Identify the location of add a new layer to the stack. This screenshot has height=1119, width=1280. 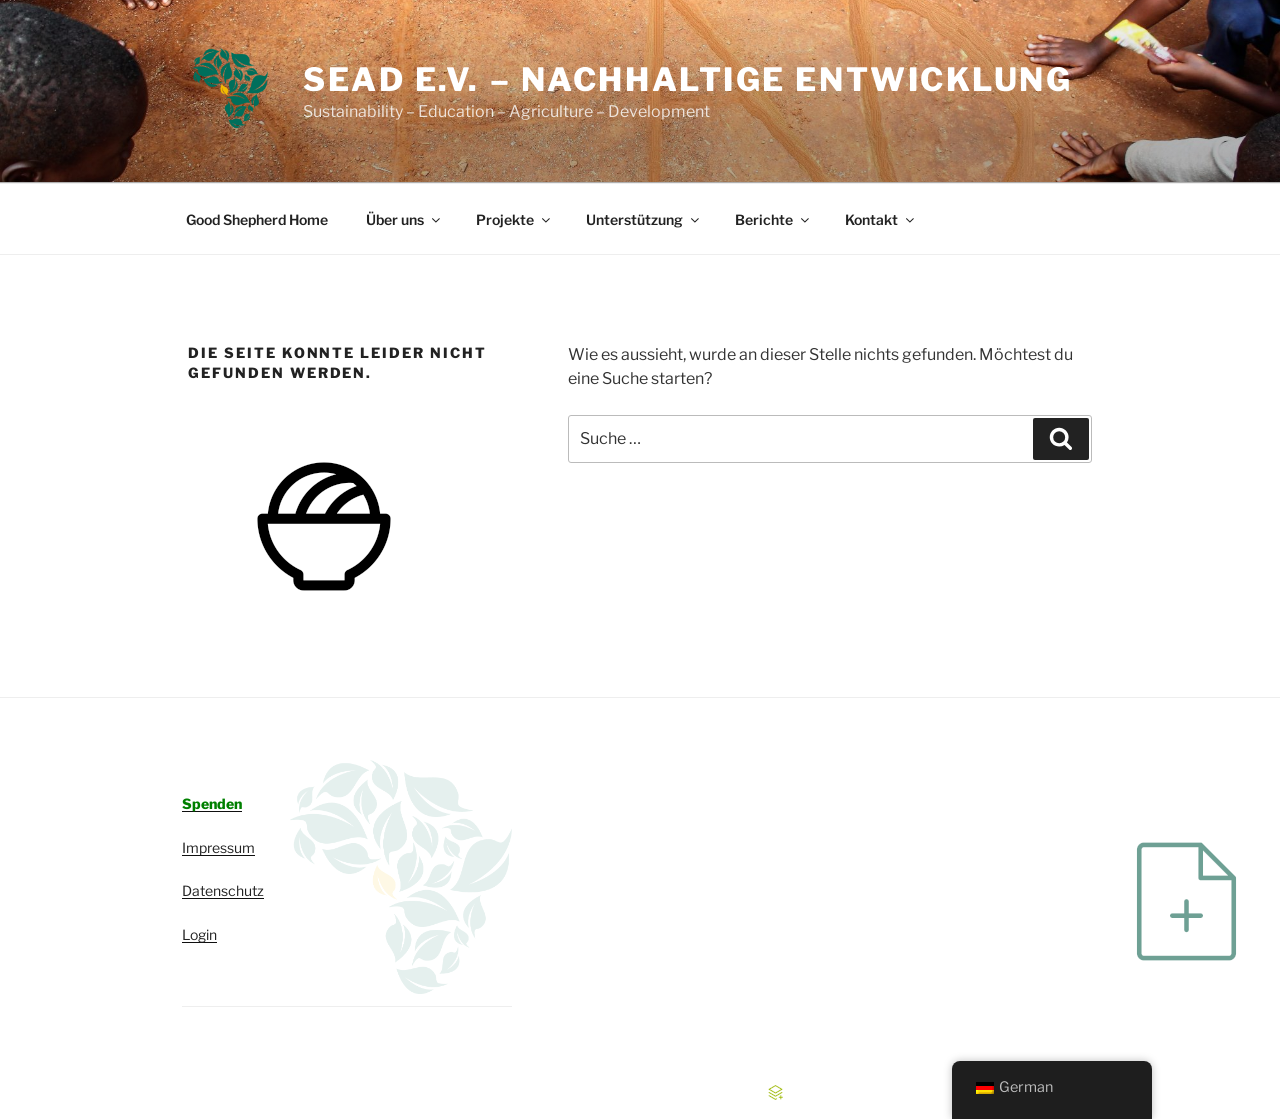
(775, 1092).